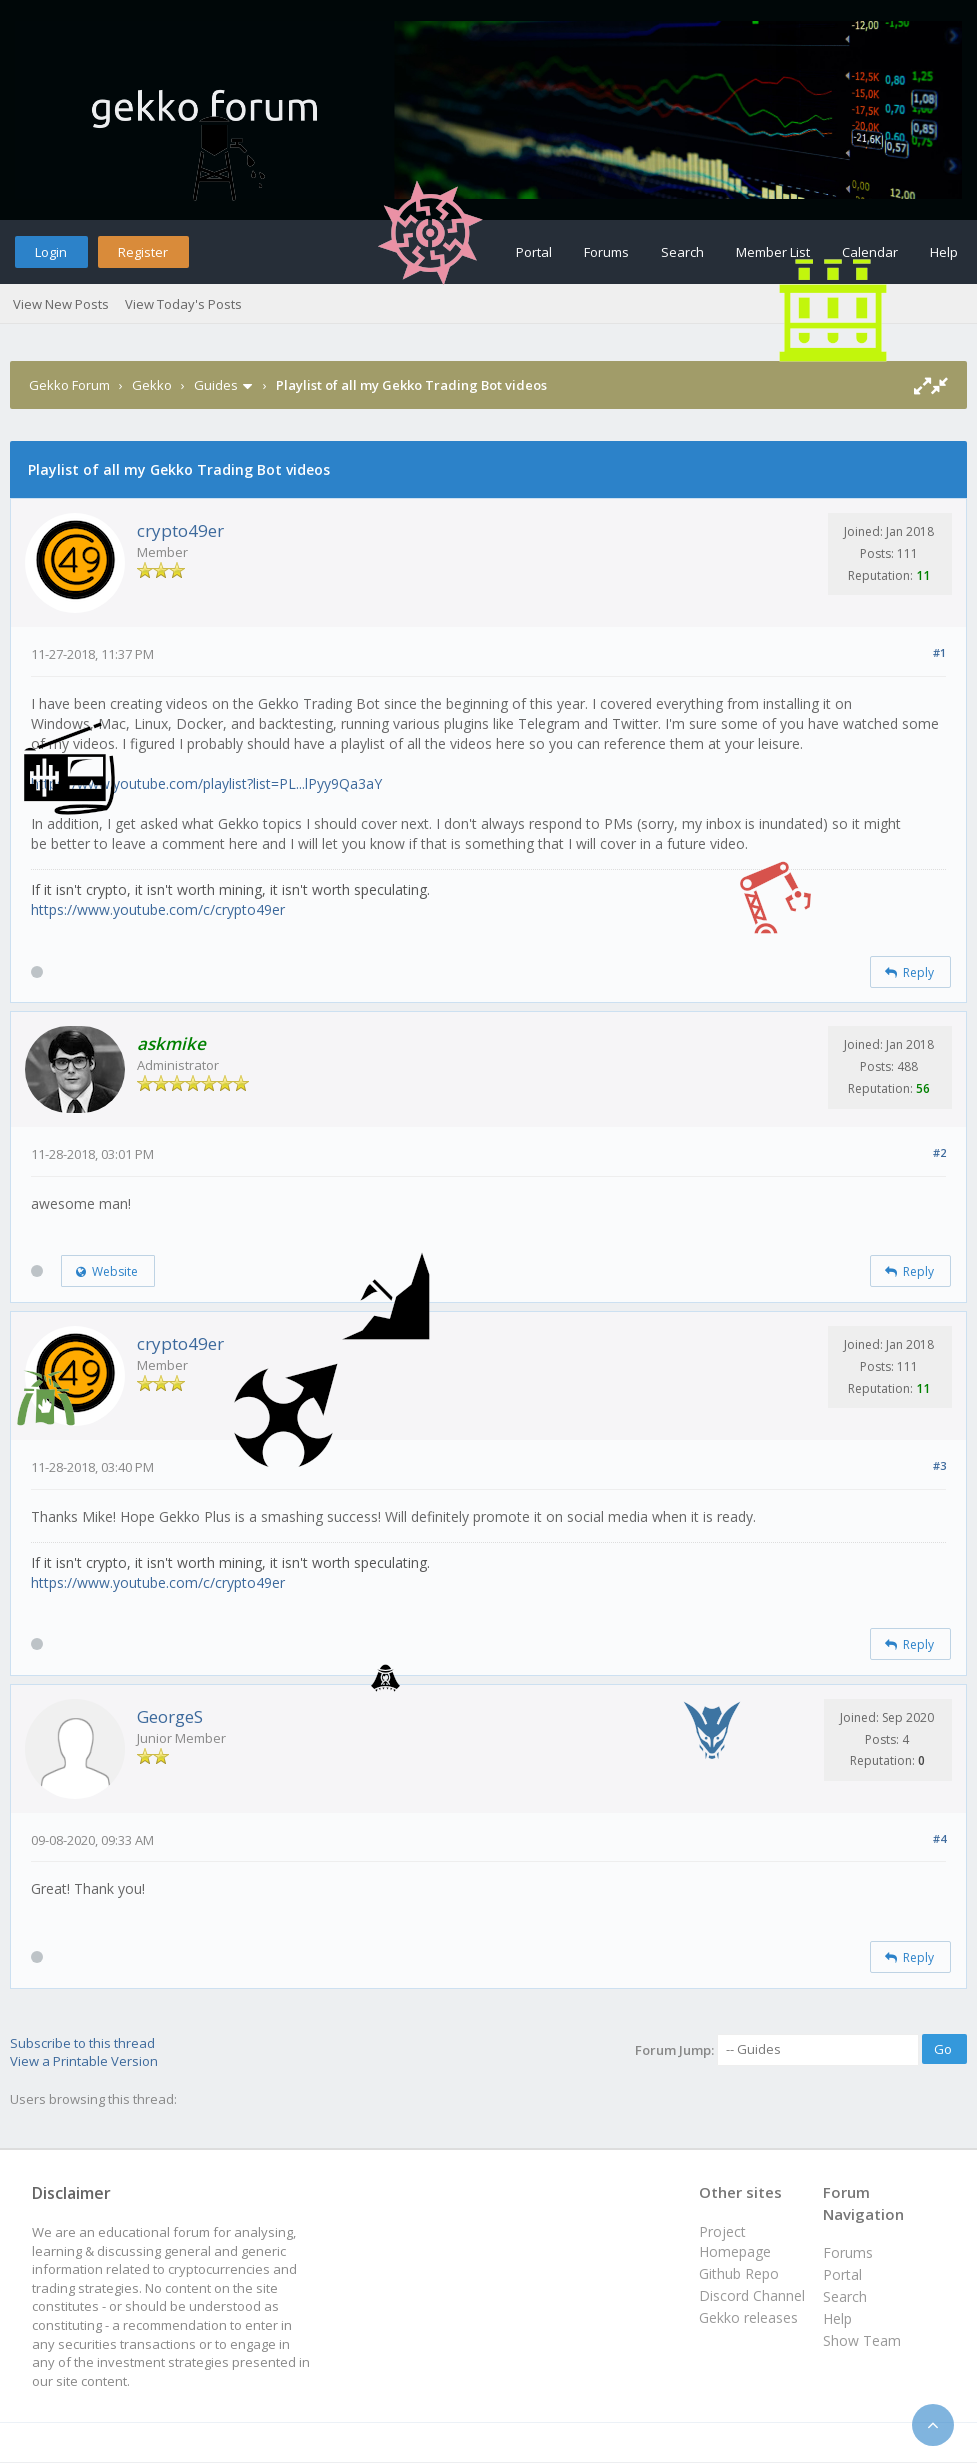  I want to click on view water storage levels, so click(231, 157).